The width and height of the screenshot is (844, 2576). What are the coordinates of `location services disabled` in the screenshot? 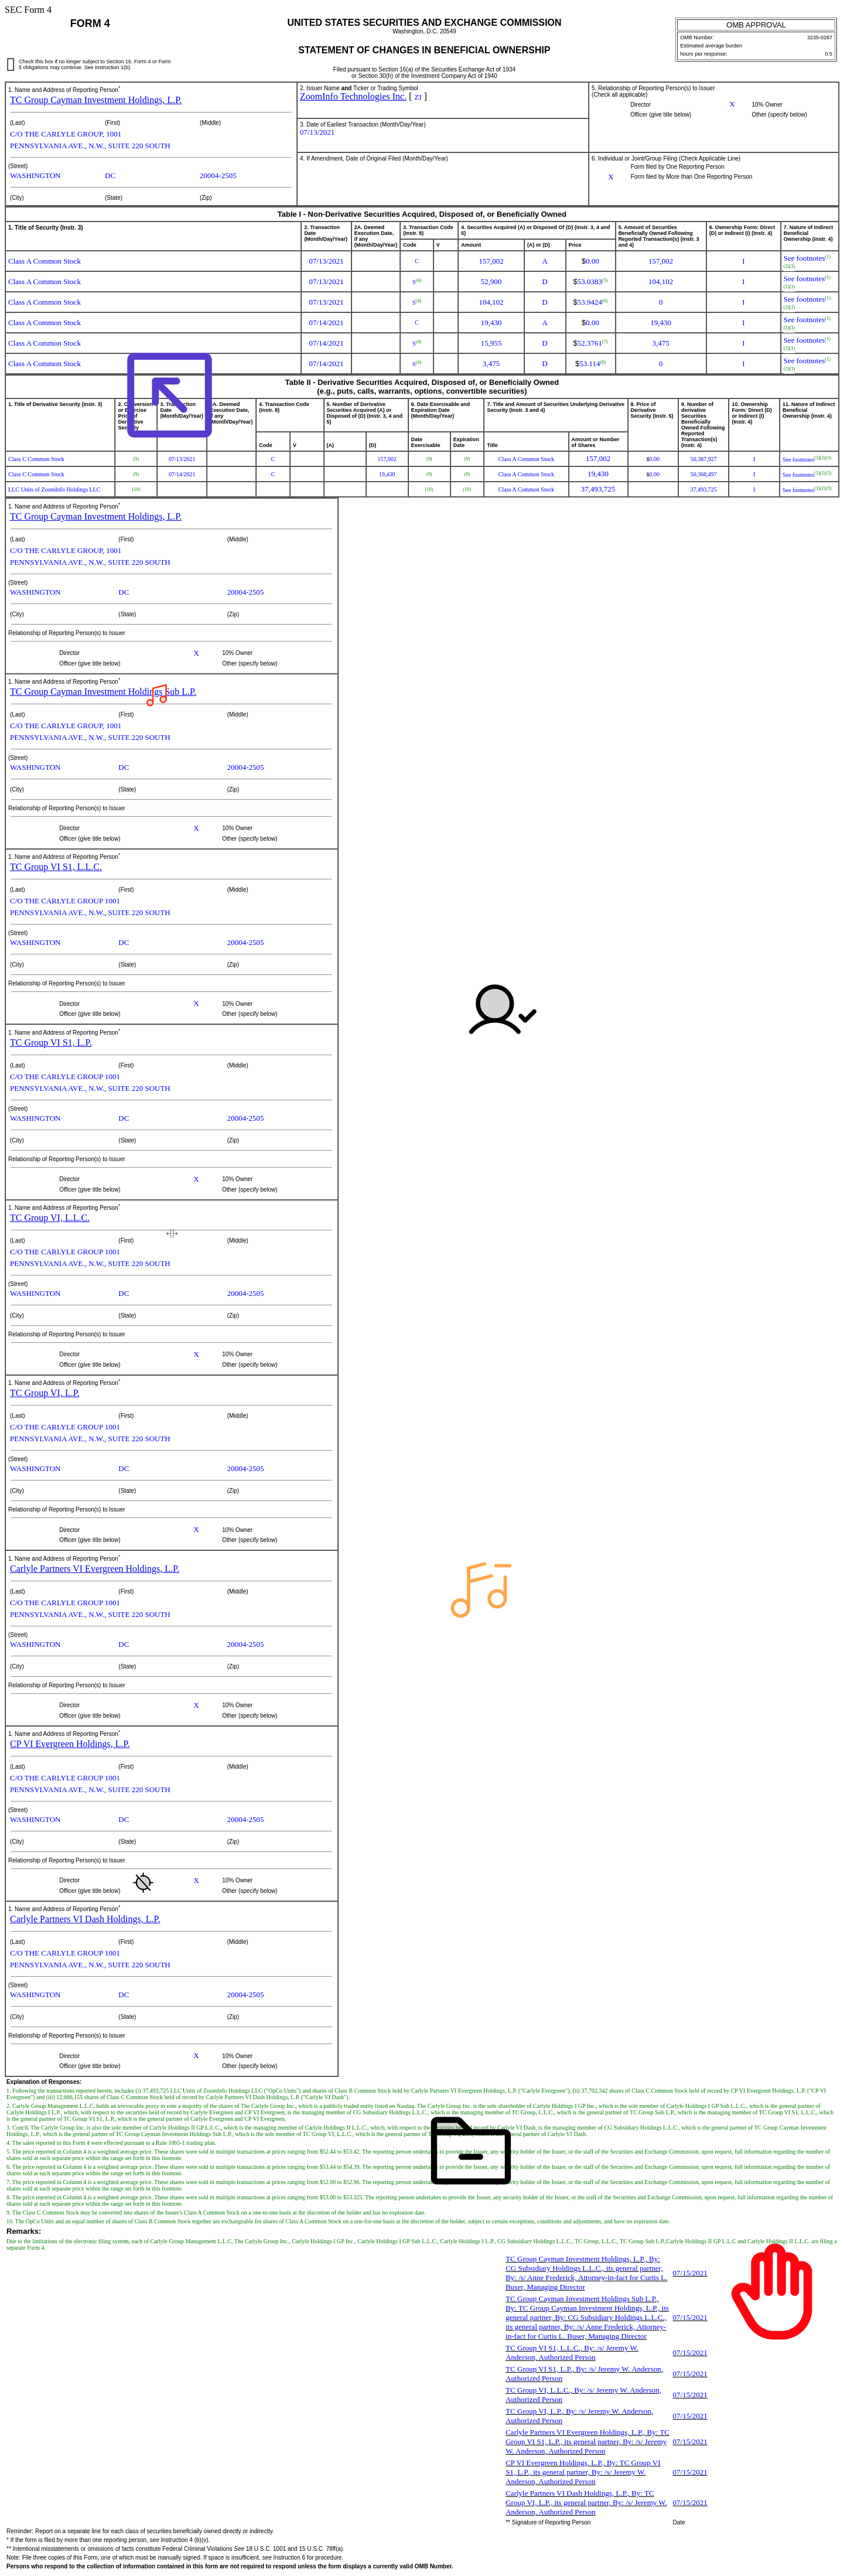 It's located at (143, 1882).